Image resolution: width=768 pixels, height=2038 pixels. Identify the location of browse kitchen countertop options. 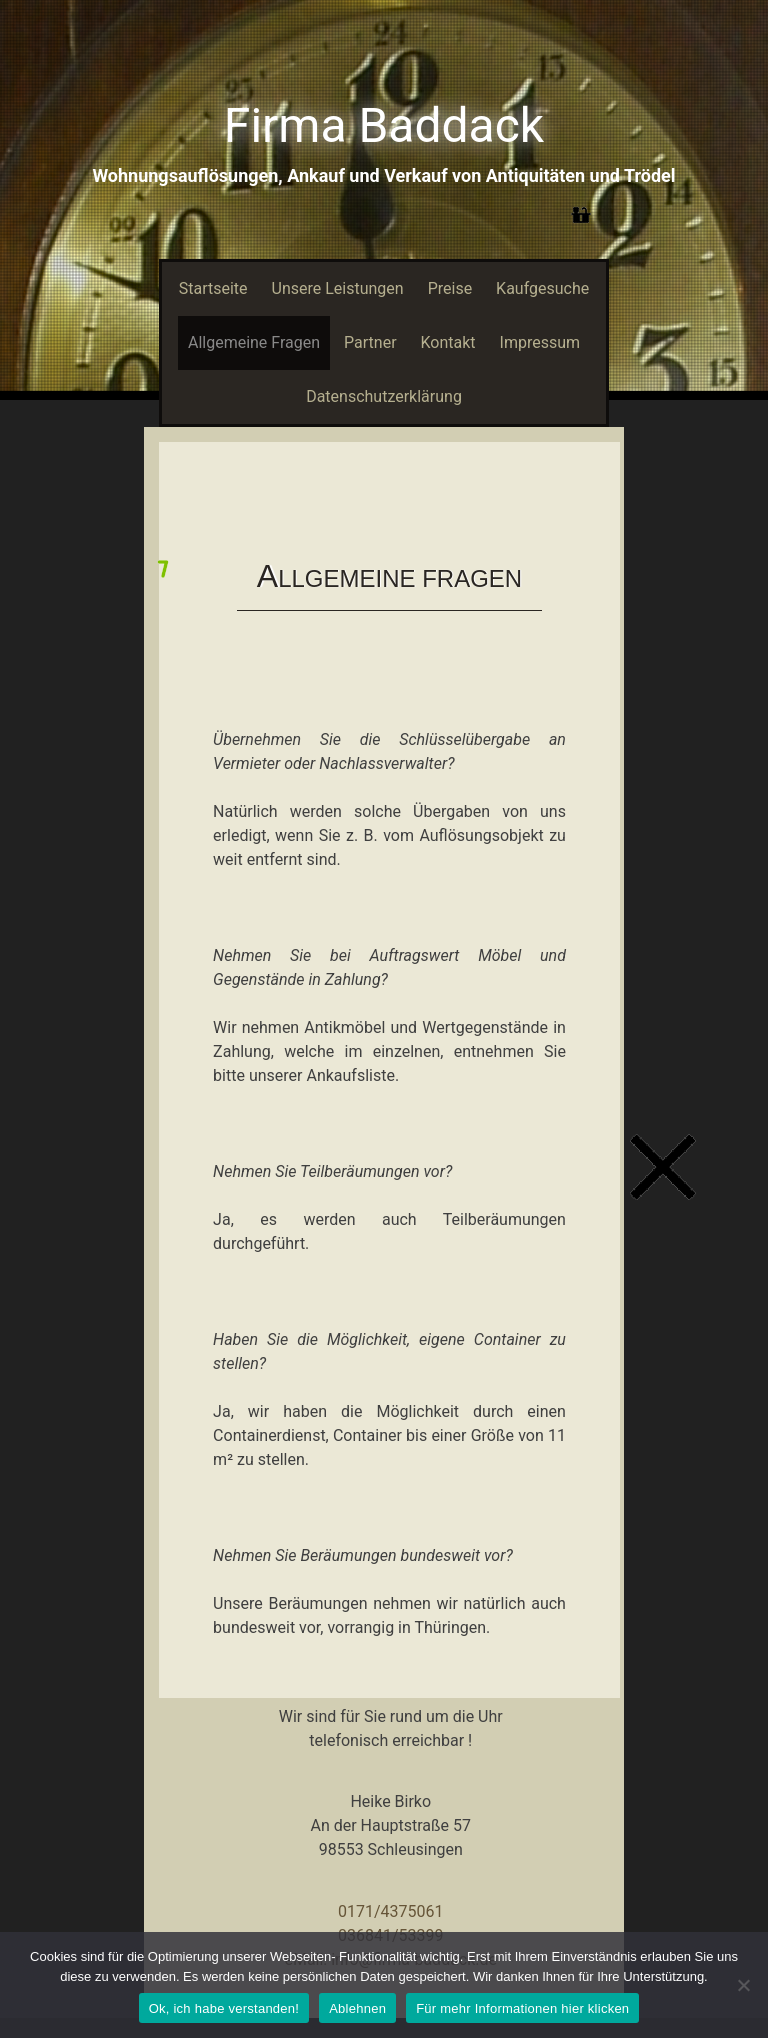
(581, 215).